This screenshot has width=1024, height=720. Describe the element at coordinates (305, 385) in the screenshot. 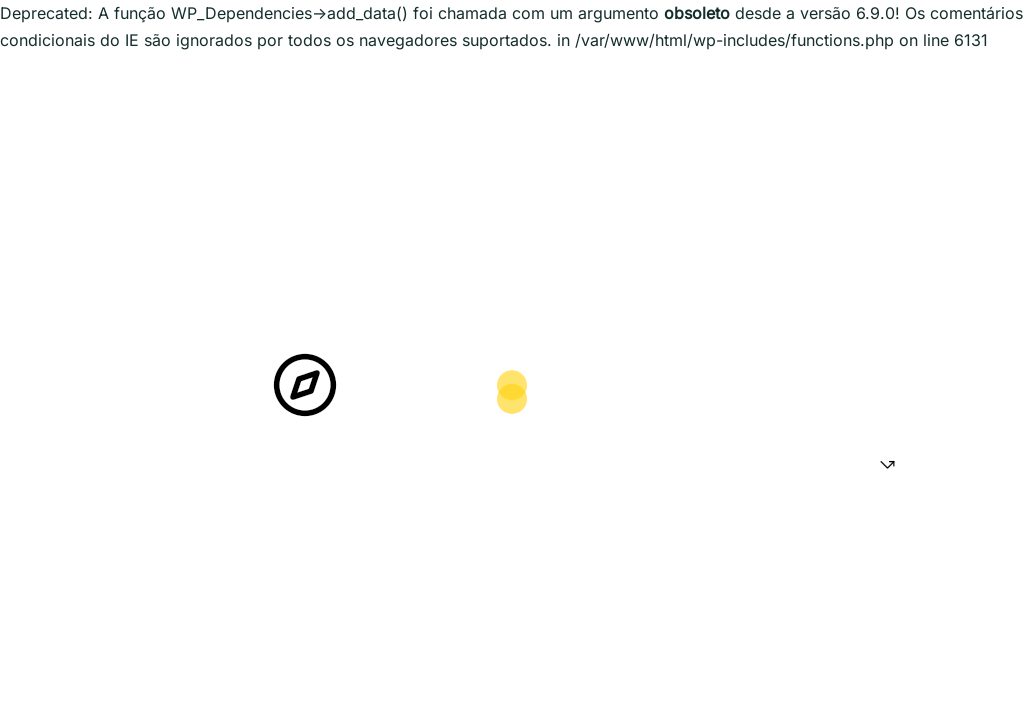

I see `access navigation or directional features` at that location.